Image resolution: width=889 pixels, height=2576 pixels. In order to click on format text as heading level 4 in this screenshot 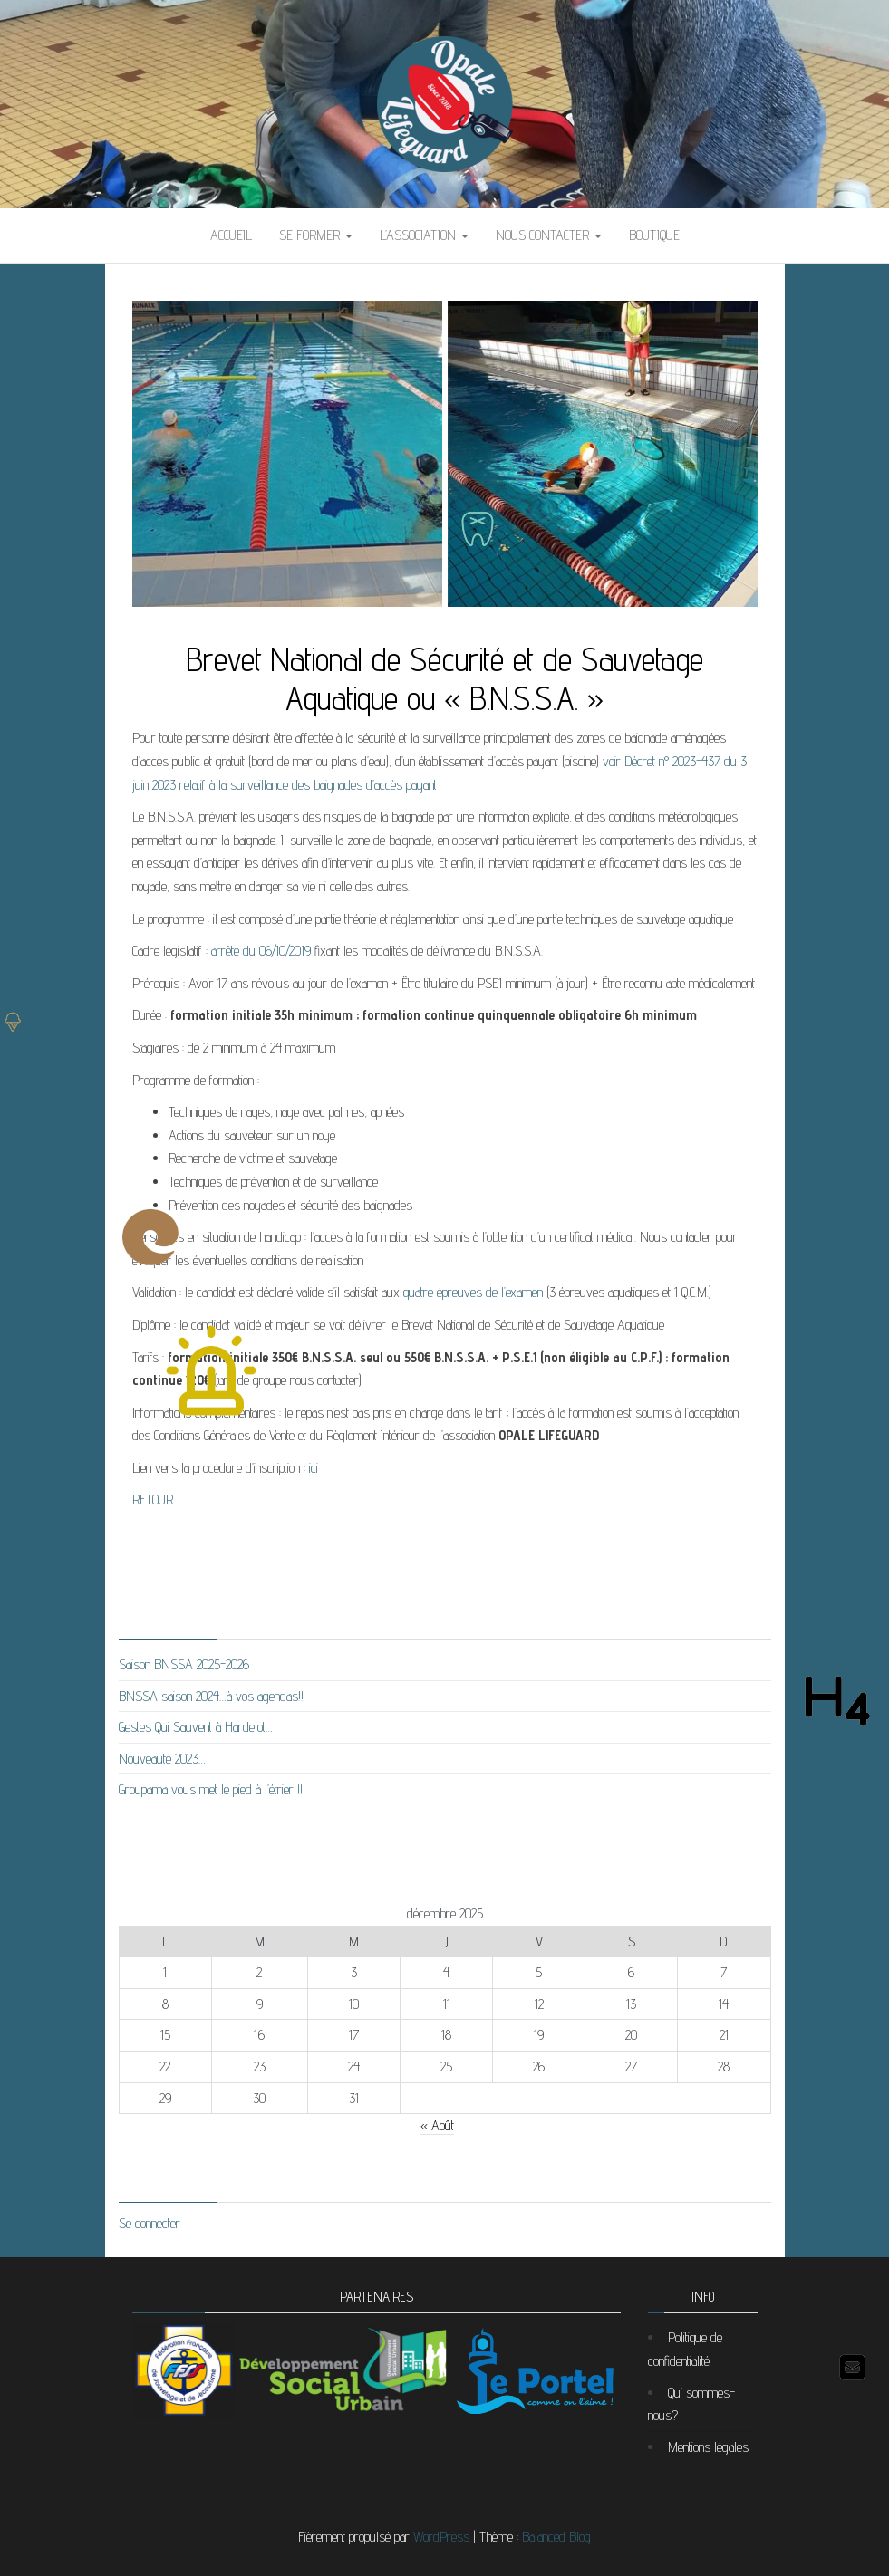, I will do `click(834, 1700)`.